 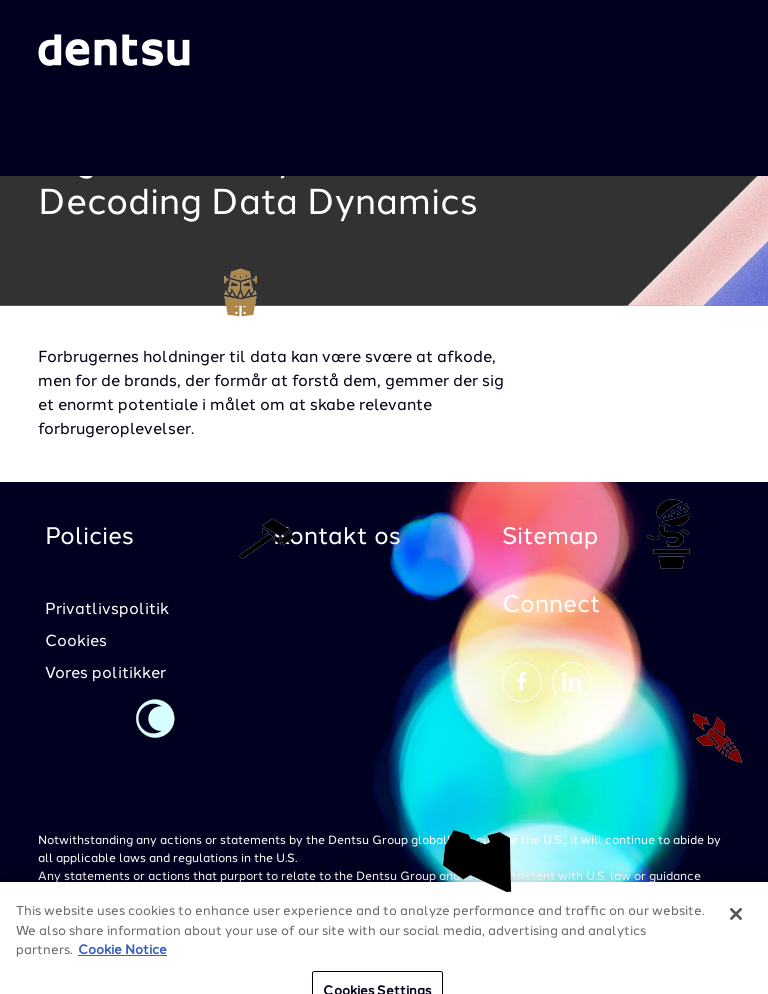 I want to click on represents a carnivorous plant item or creature in a game, so click(x=671, y=533).